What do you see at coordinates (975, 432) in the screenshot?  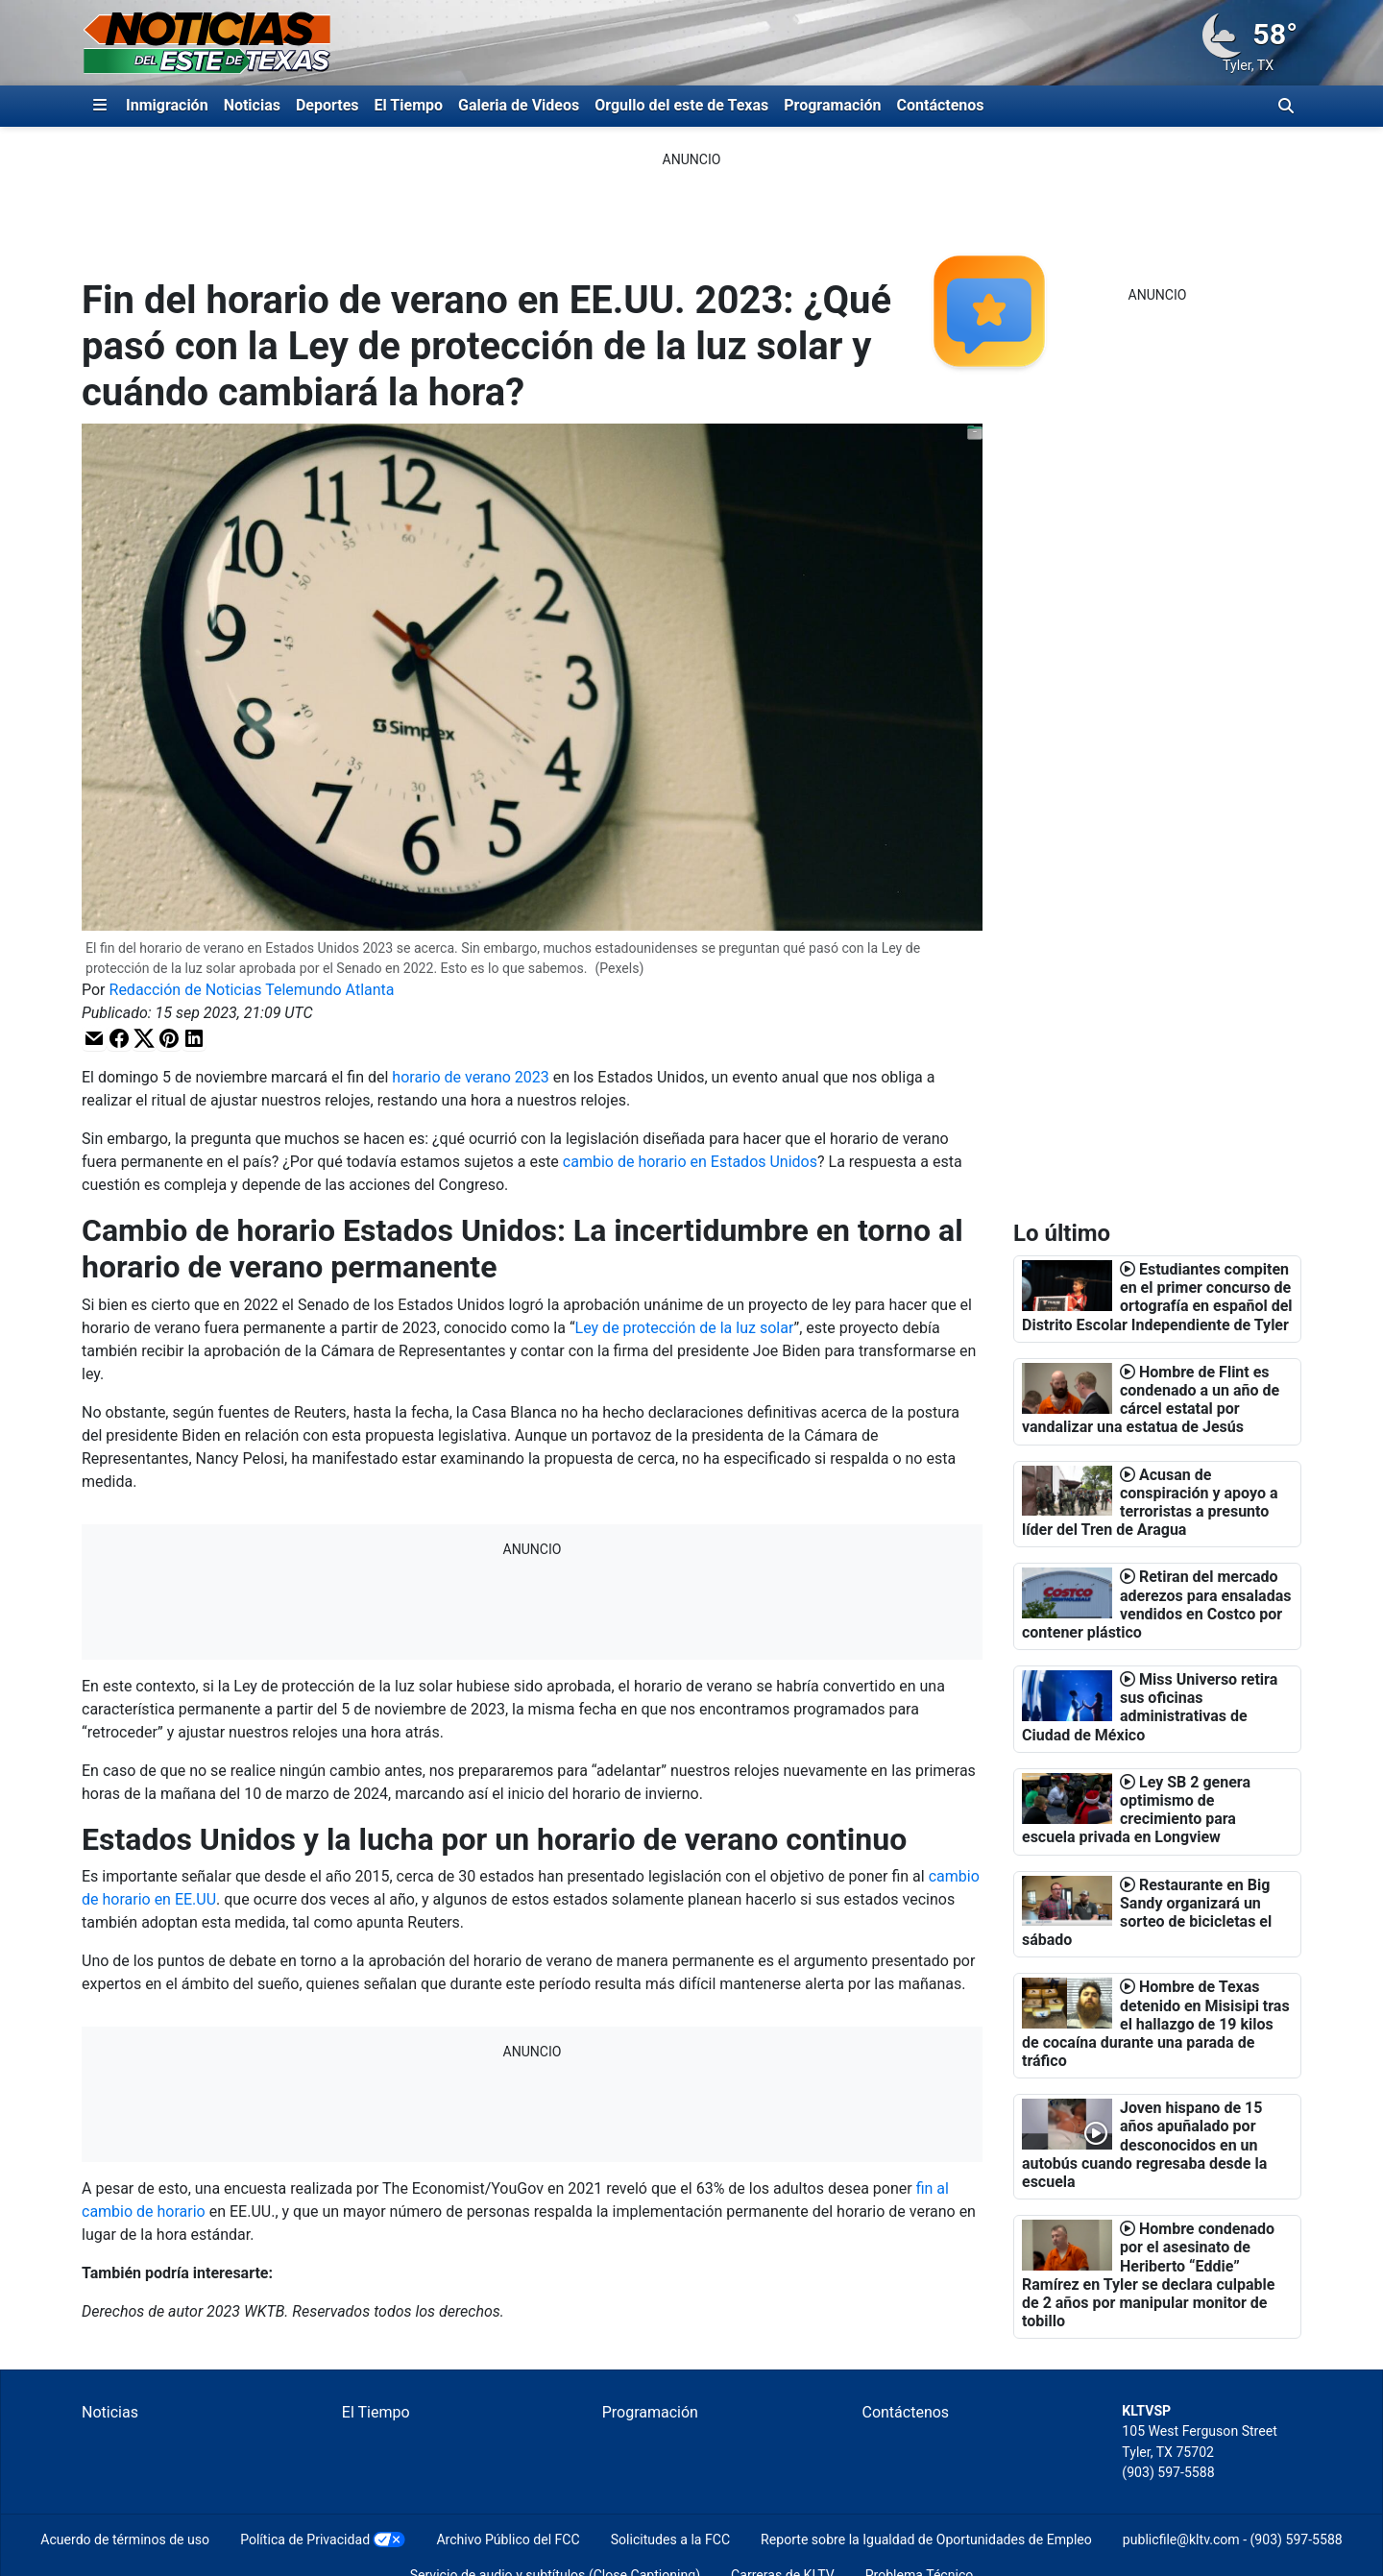 I see `open file manager application` at bounding box center [975, 432].